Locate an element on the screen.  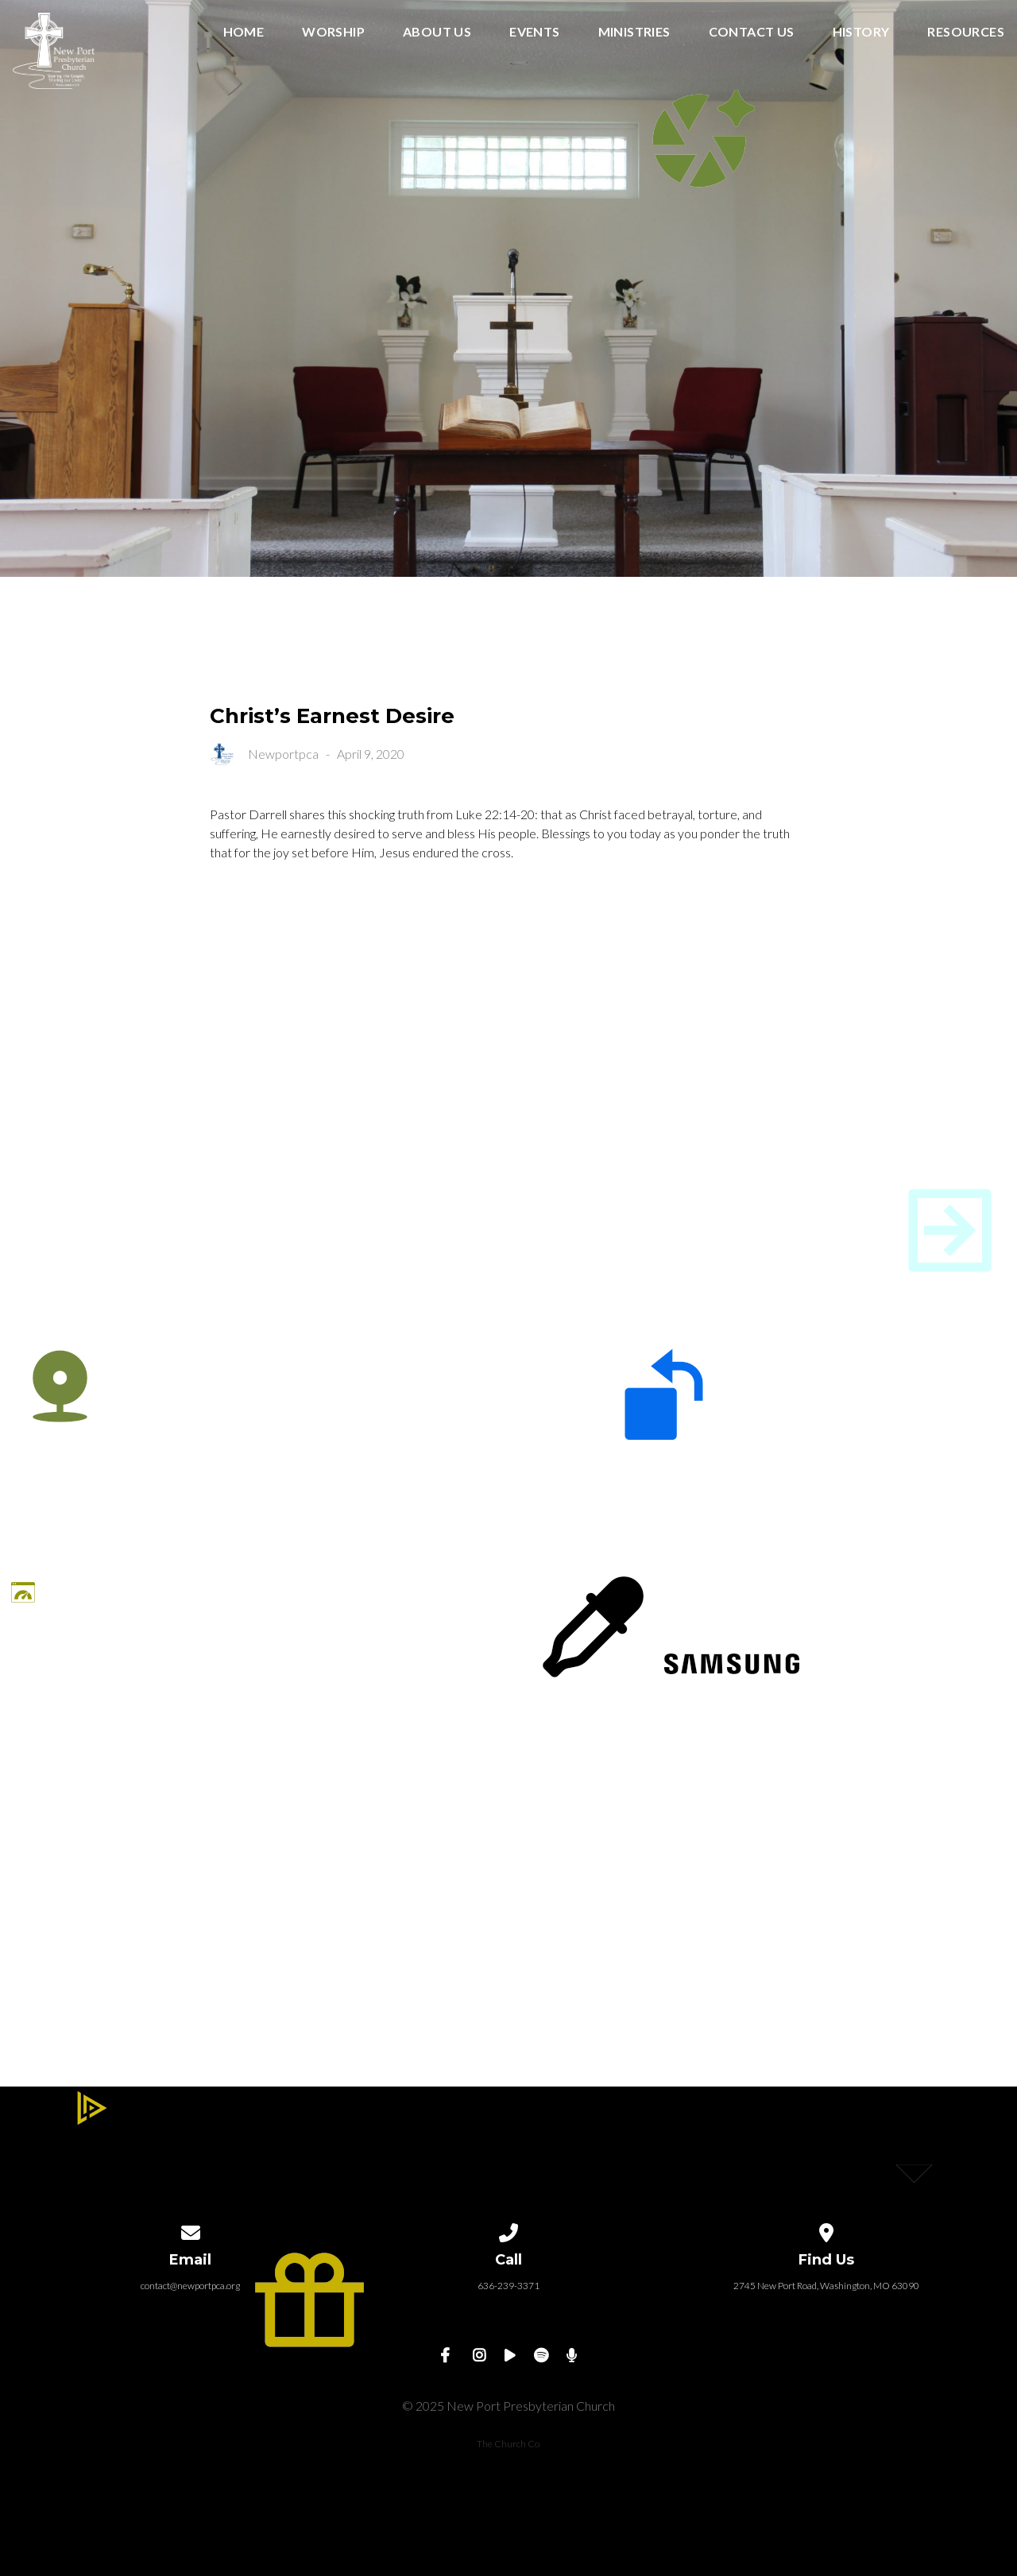
navigate to the next item or screen is located at coordinates (949, 1230).